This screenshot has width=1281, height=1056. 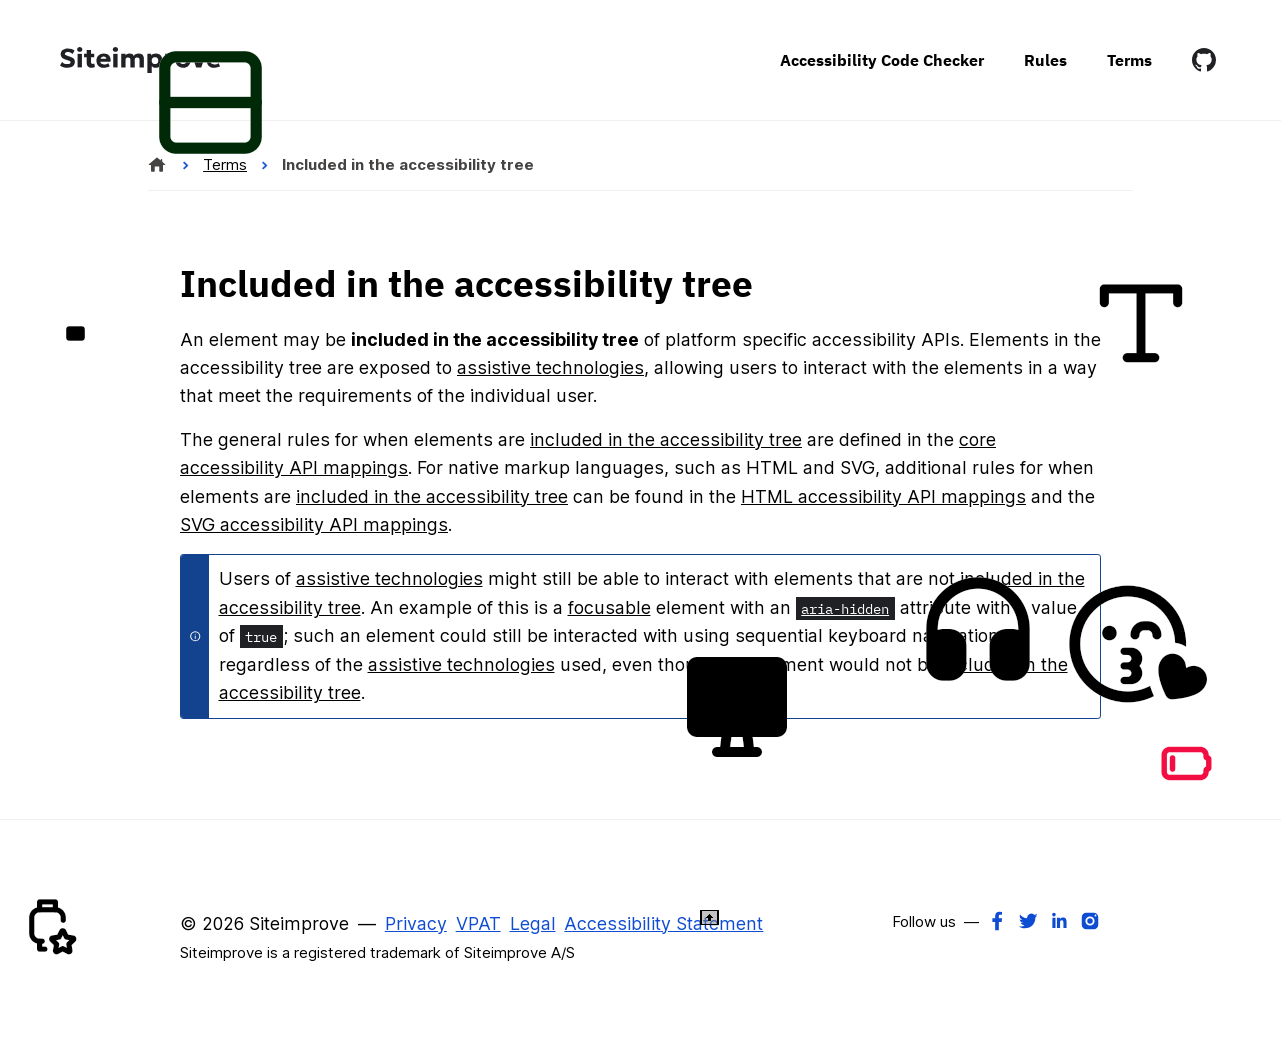 I want to click on indicates low battery level, so click(x=1186, y=763).